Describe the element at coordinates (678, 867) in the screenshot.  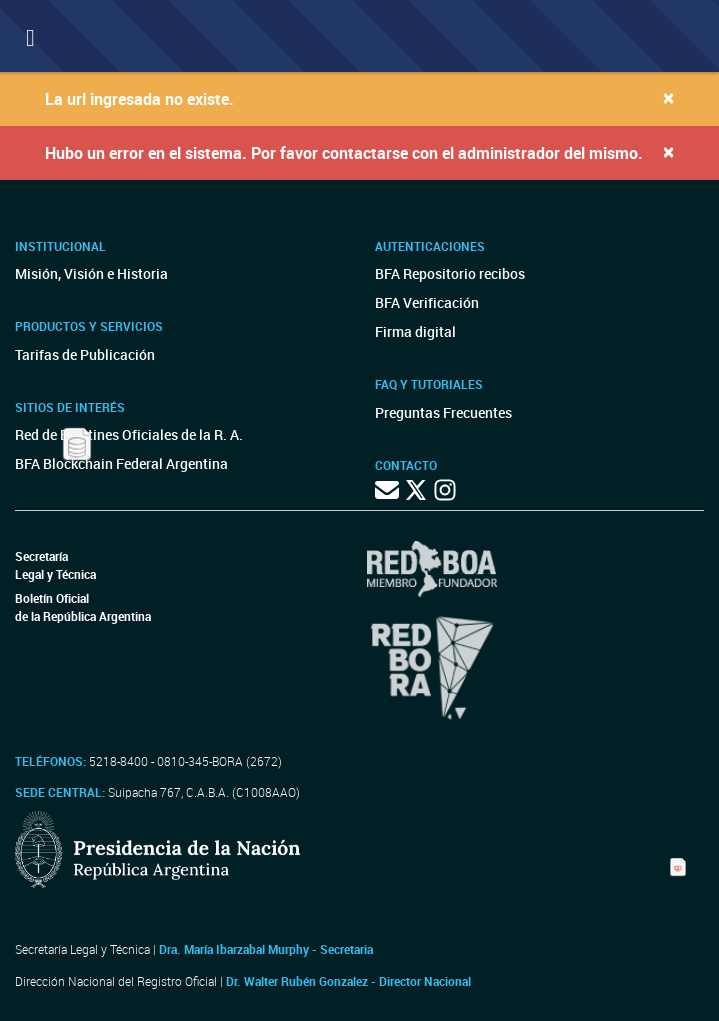
I see `a ruby programming language source file` at that location.